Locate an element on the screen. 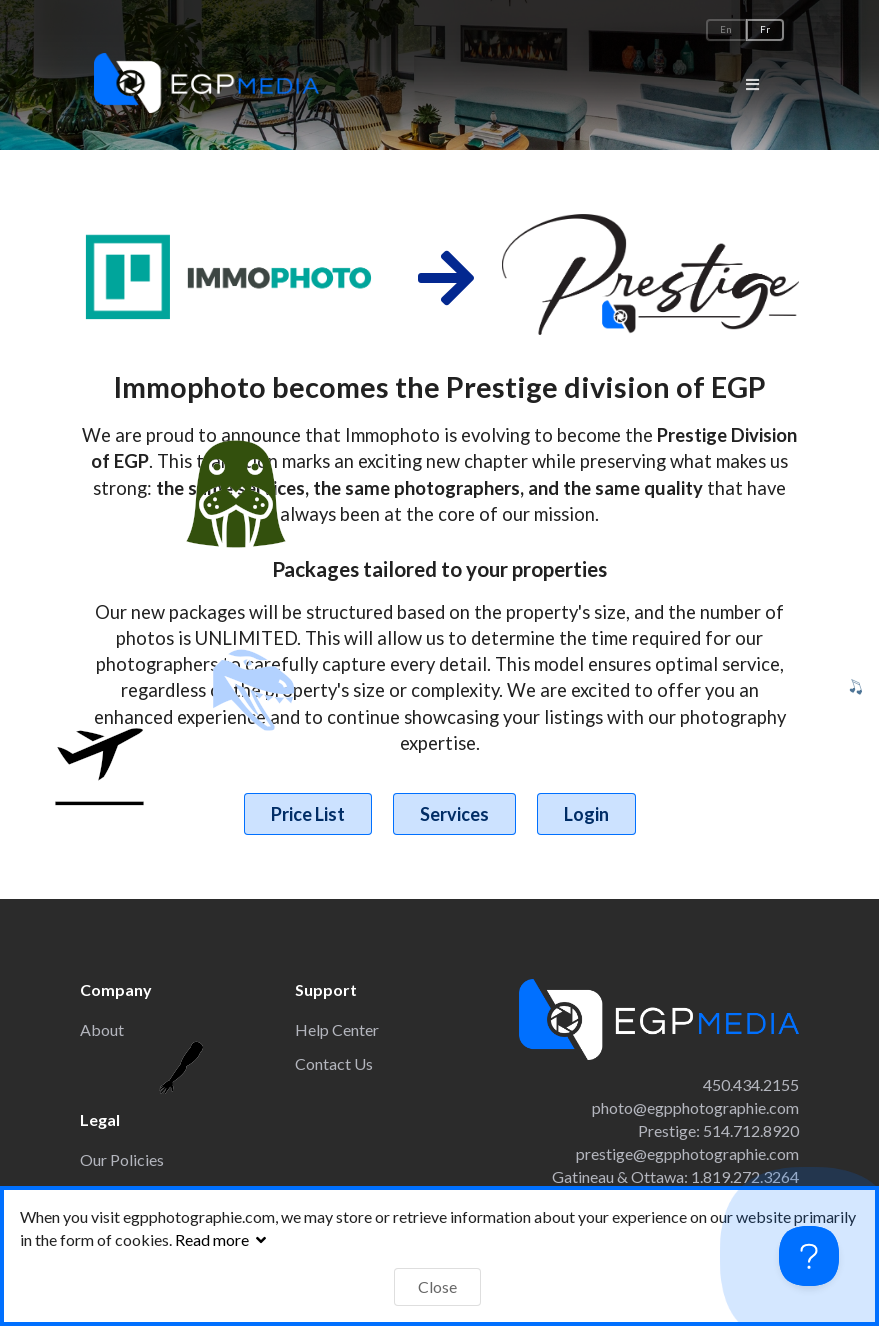  select arm or upper limb in character customization is located at coordinates (181, 1068).